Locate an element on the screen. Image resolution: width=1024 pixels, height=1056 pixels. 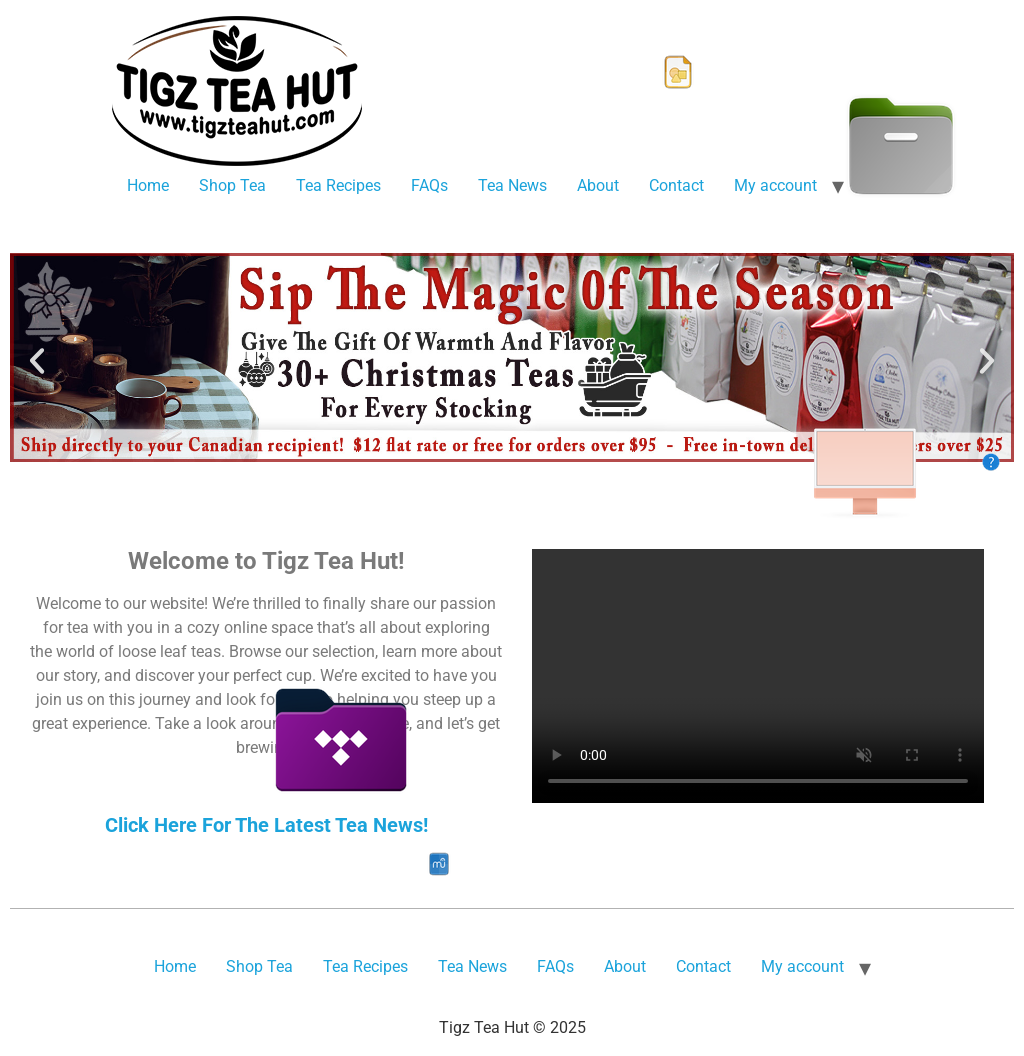
represents an iMac device in system settings is located at coordinates (865, 470).